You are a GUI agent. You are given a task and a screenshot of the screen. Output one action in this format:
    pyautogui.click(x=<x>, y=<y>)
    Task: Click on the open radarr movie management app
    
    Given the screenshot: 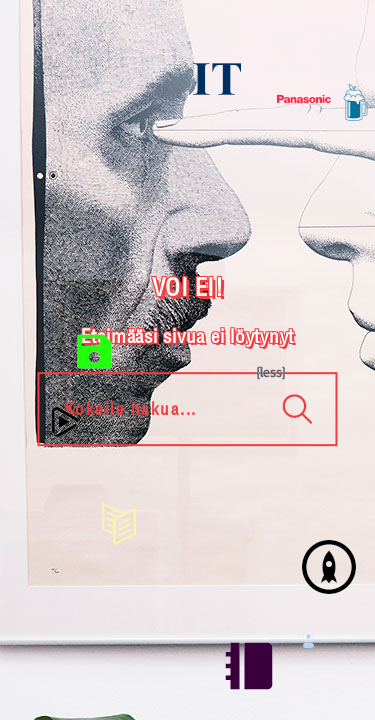 What is the action you would take?
    pyautogui.click(x=65, y=422)
    